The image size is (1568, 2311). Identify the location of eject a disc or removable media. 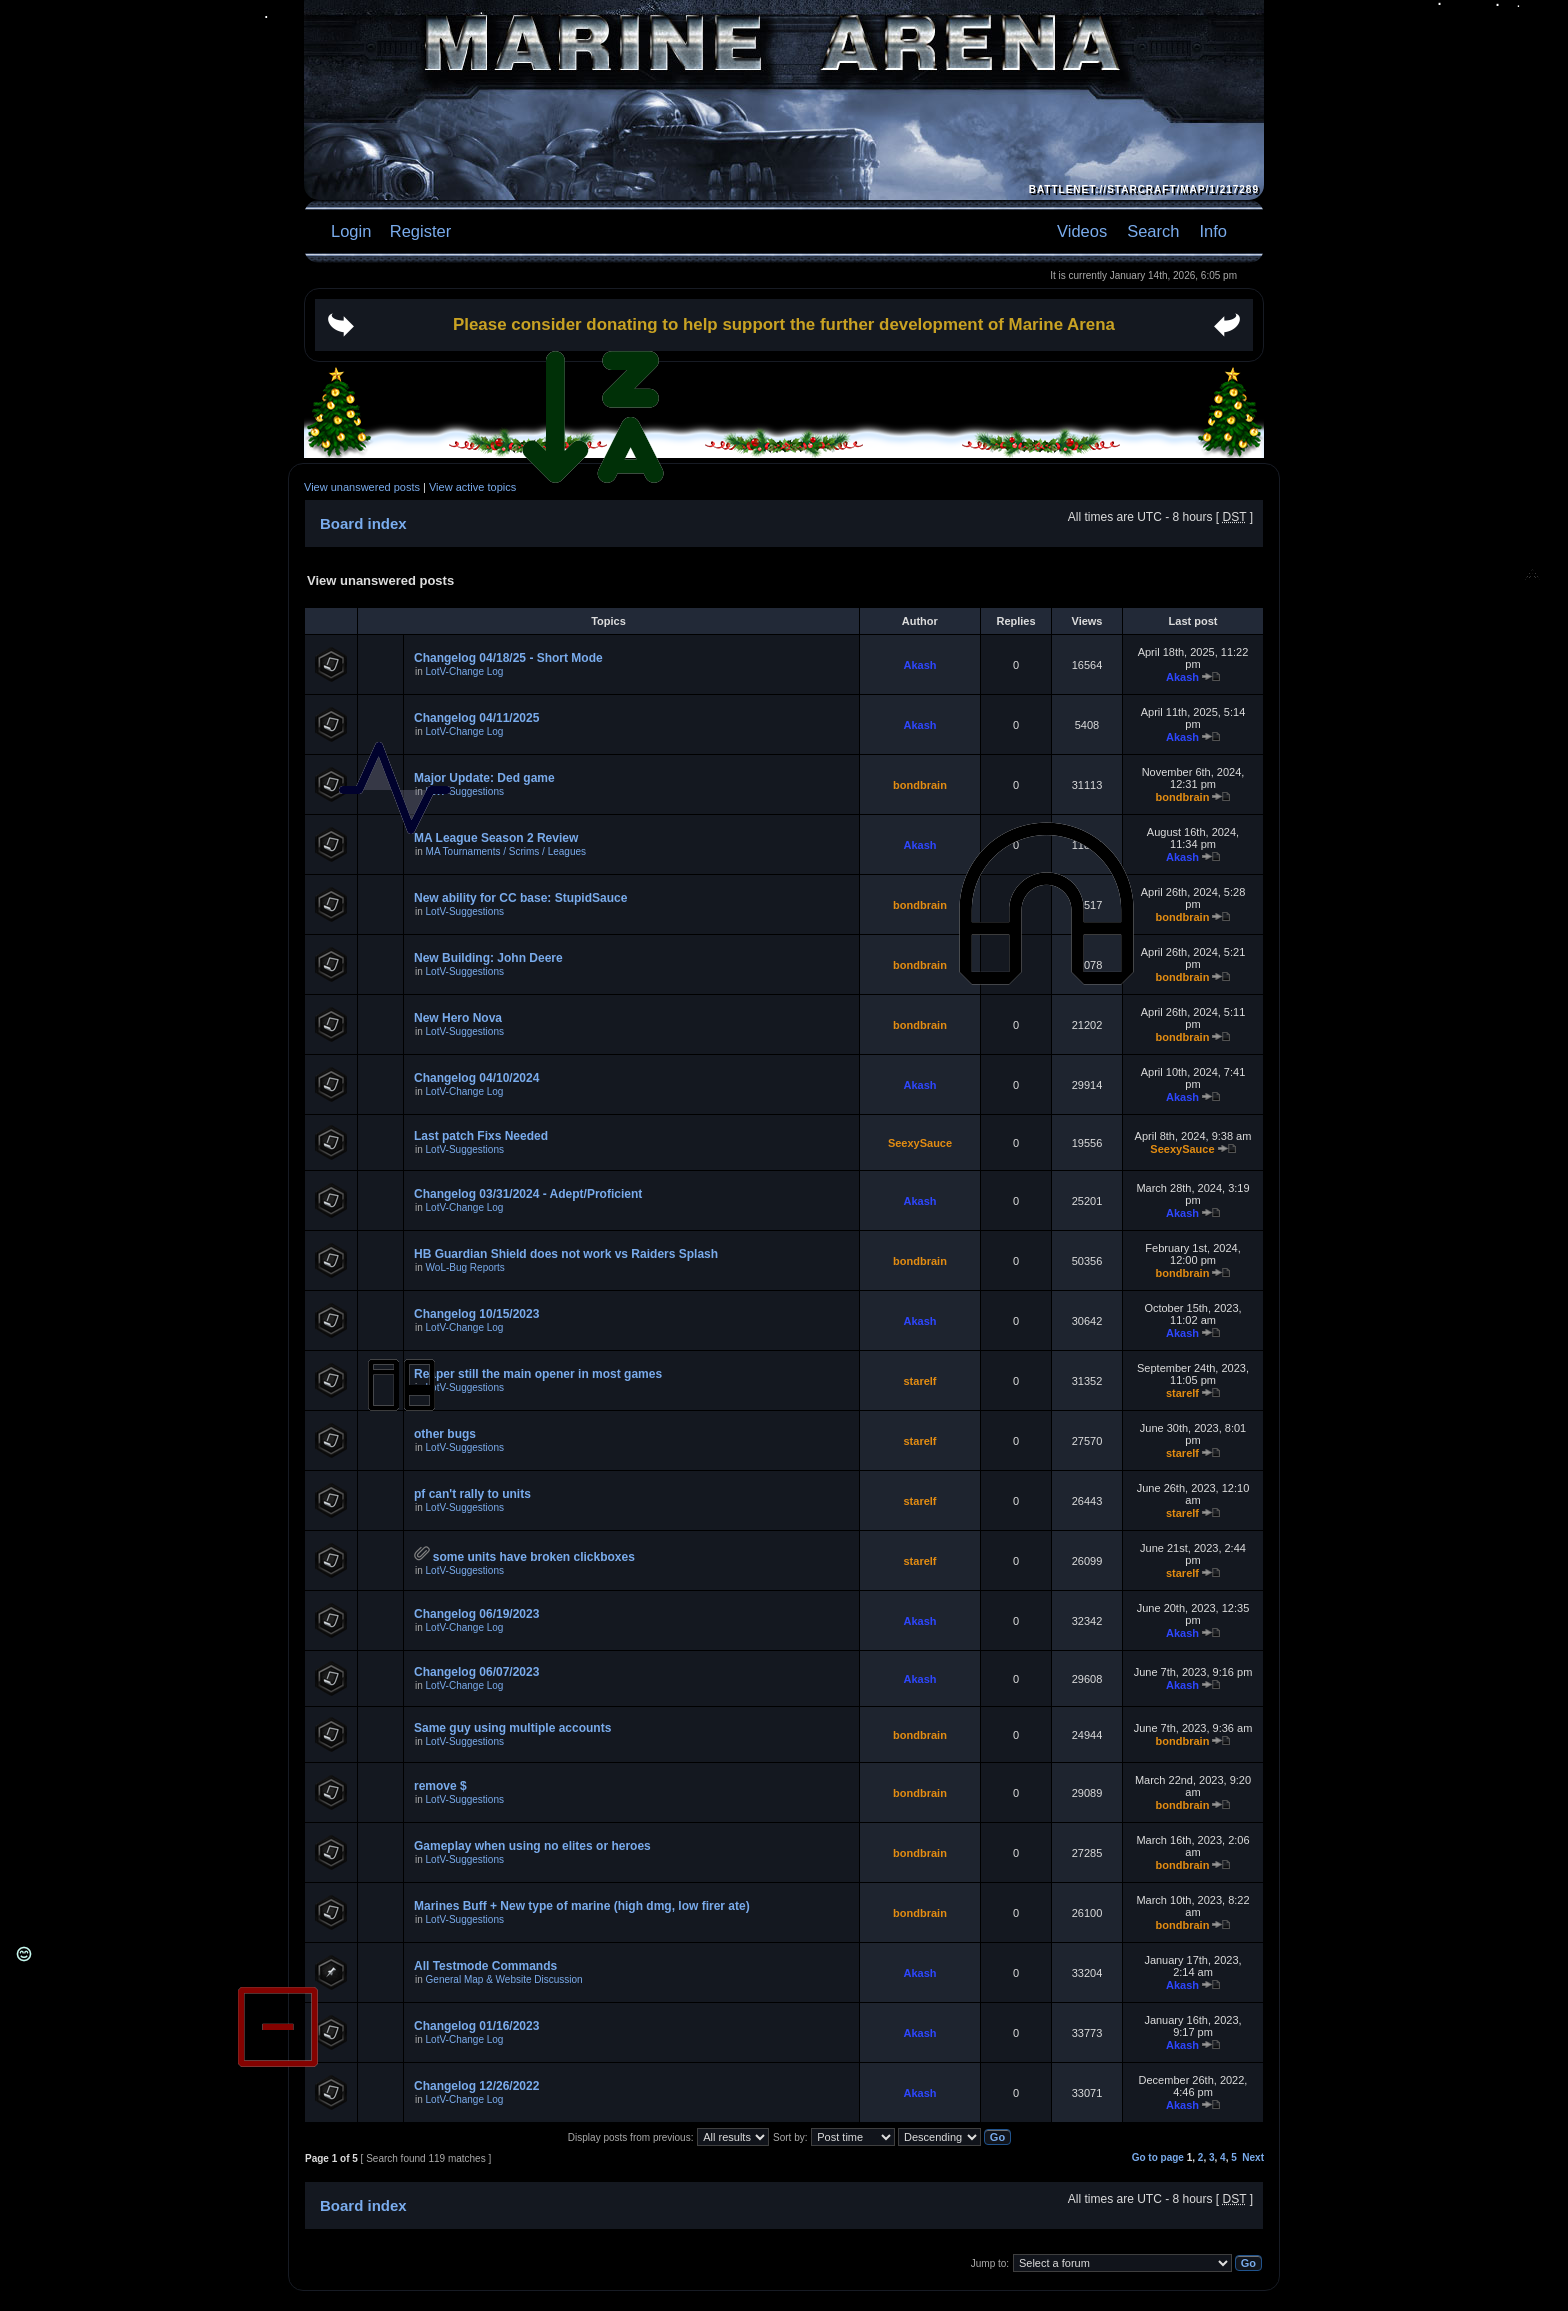
(1532, 577).